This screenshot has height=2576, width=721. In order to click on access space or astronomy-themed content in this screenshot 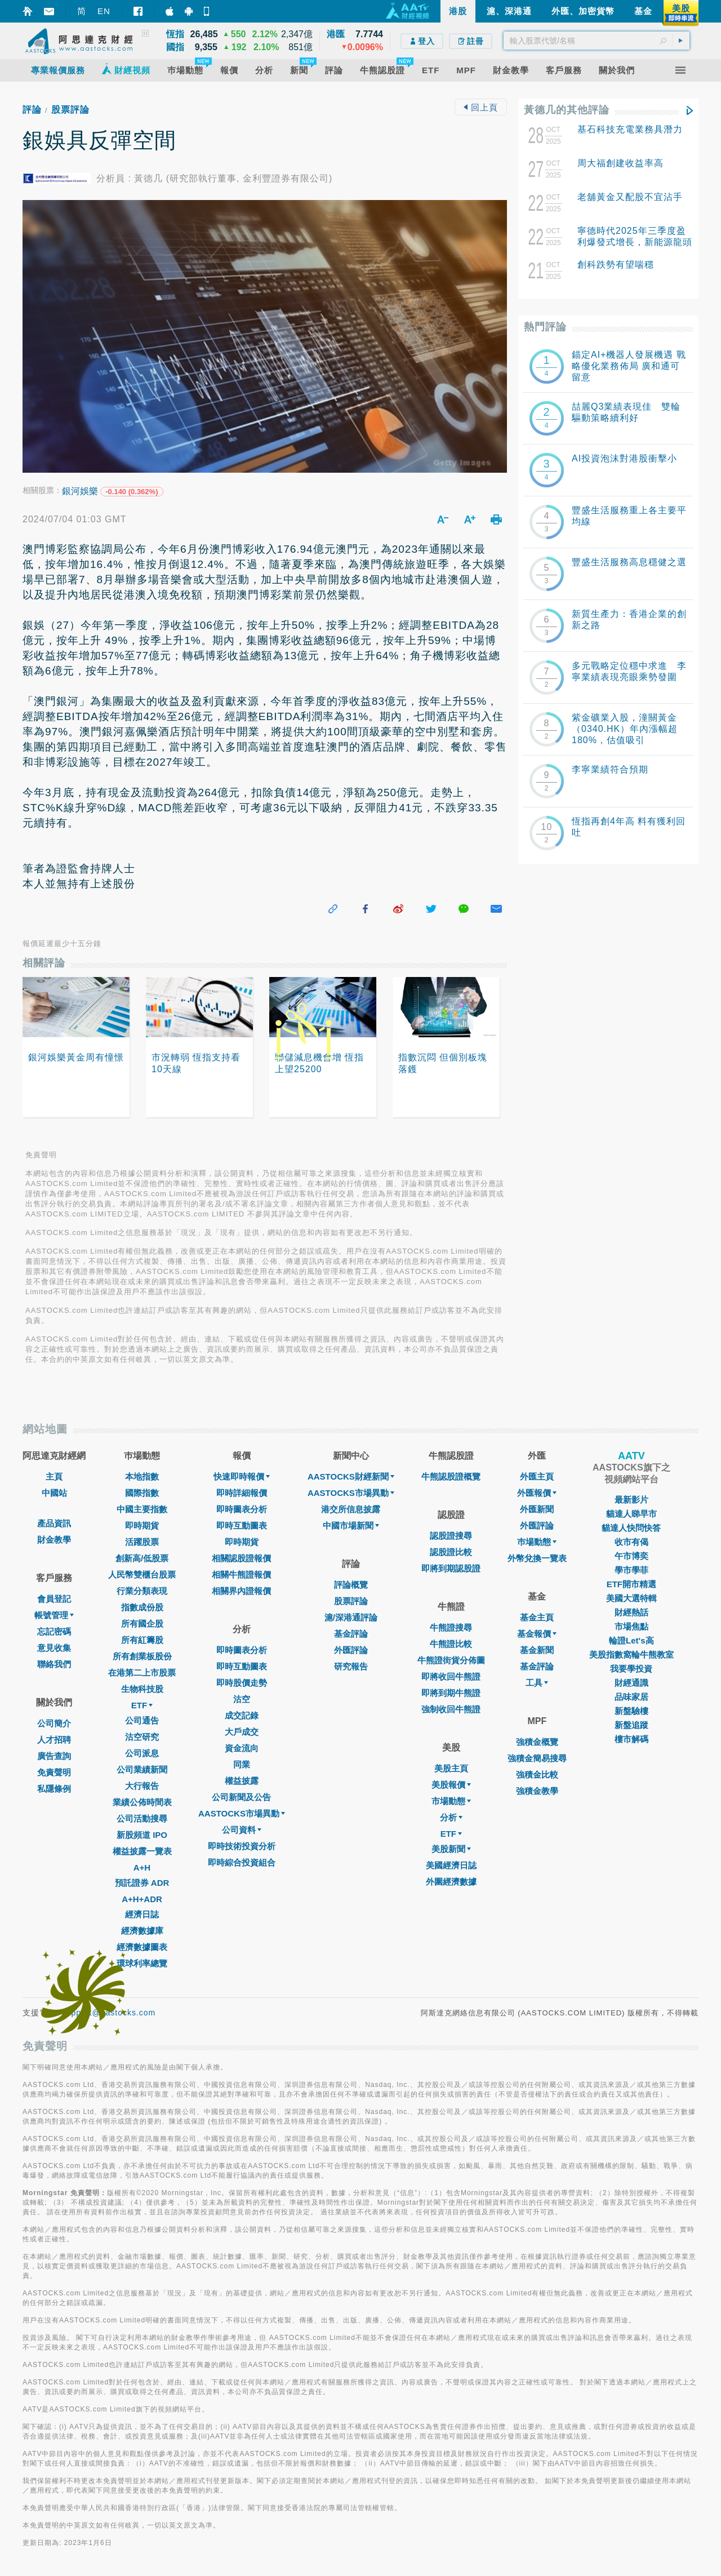, I will do `click(83, 1992)`.